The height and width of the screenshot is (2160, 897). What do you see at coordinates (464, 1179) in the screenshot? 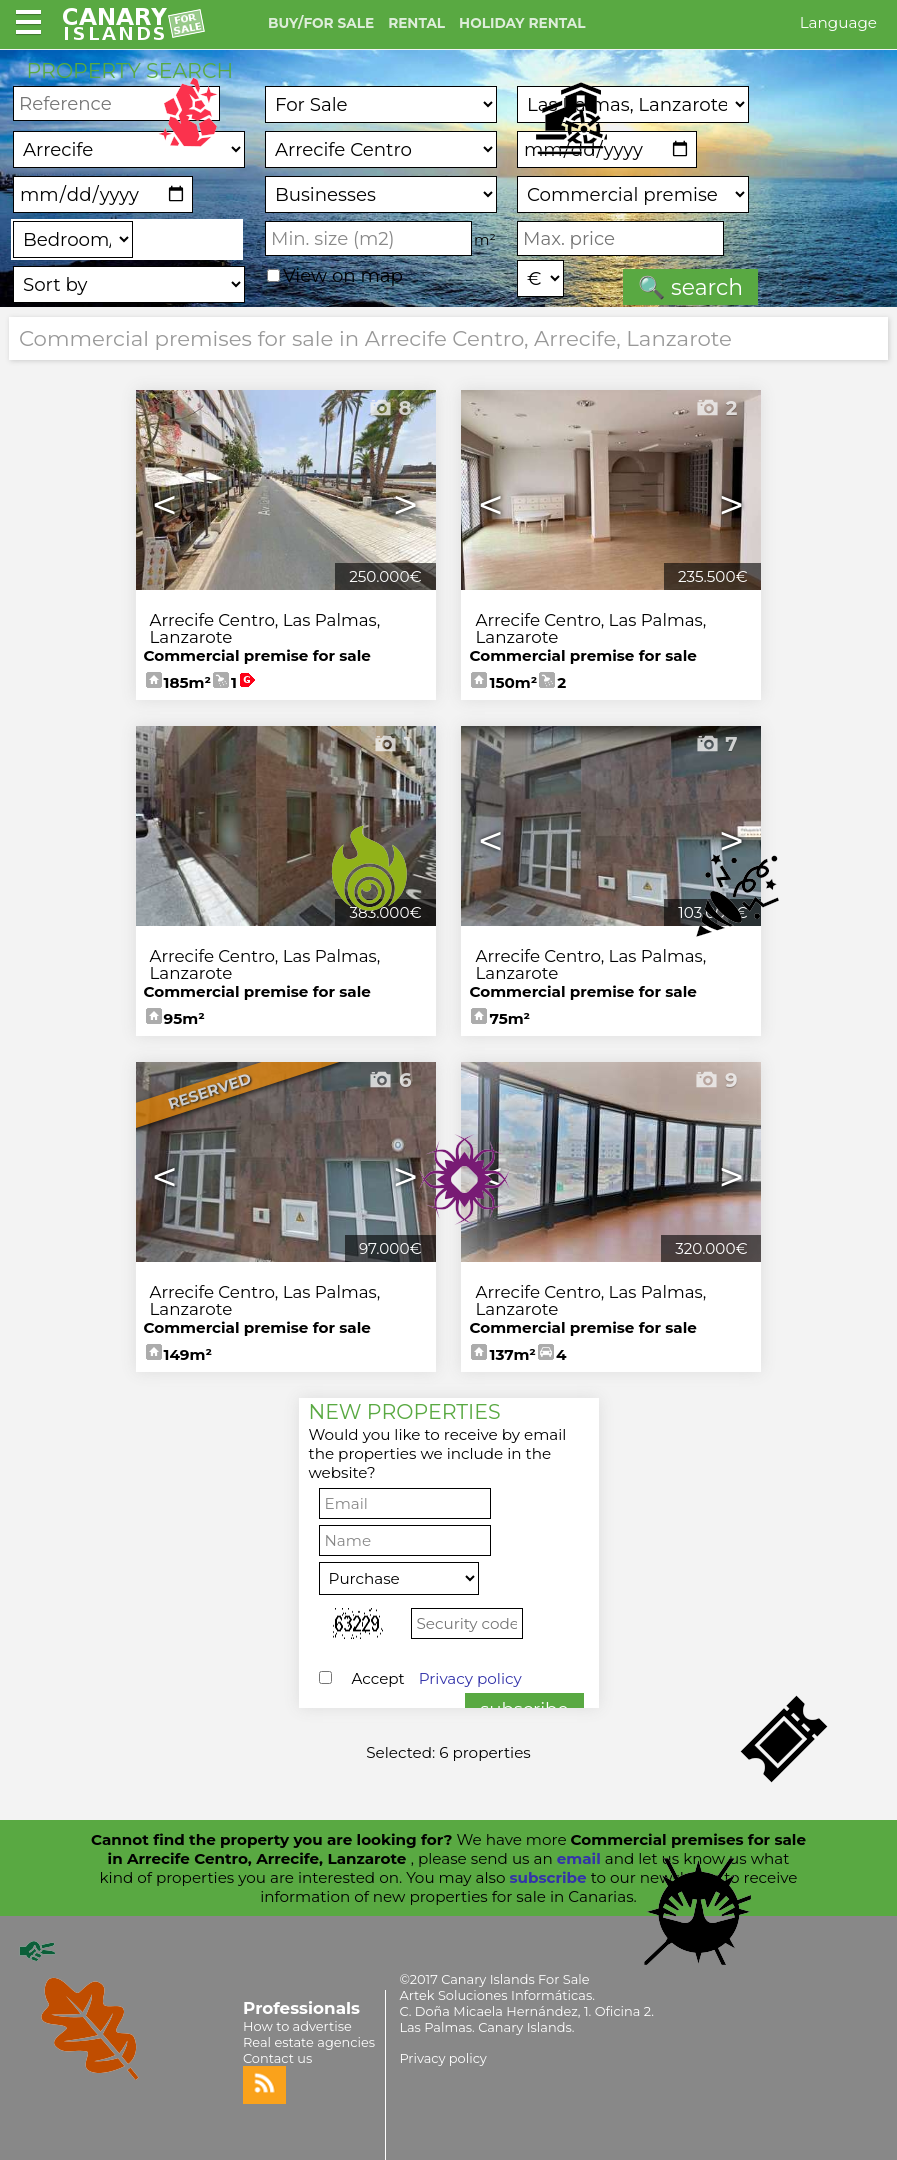
I see `decorative design element or divider` at bounding box center [464, 1179].